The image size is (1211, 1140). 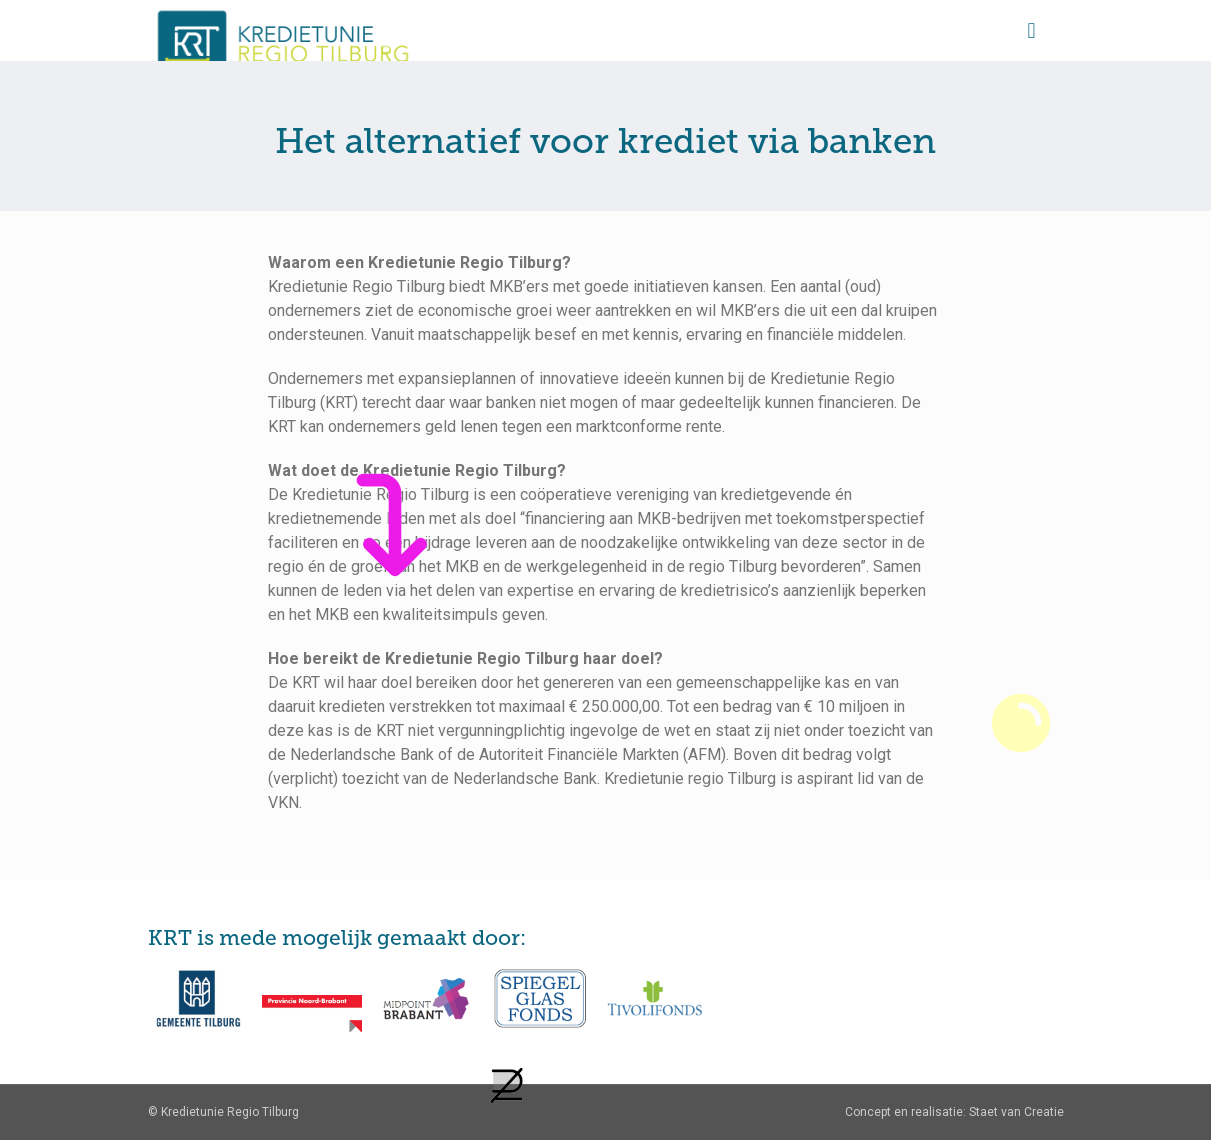 I want to click on move item down in a list, so click(x=395, y=525).